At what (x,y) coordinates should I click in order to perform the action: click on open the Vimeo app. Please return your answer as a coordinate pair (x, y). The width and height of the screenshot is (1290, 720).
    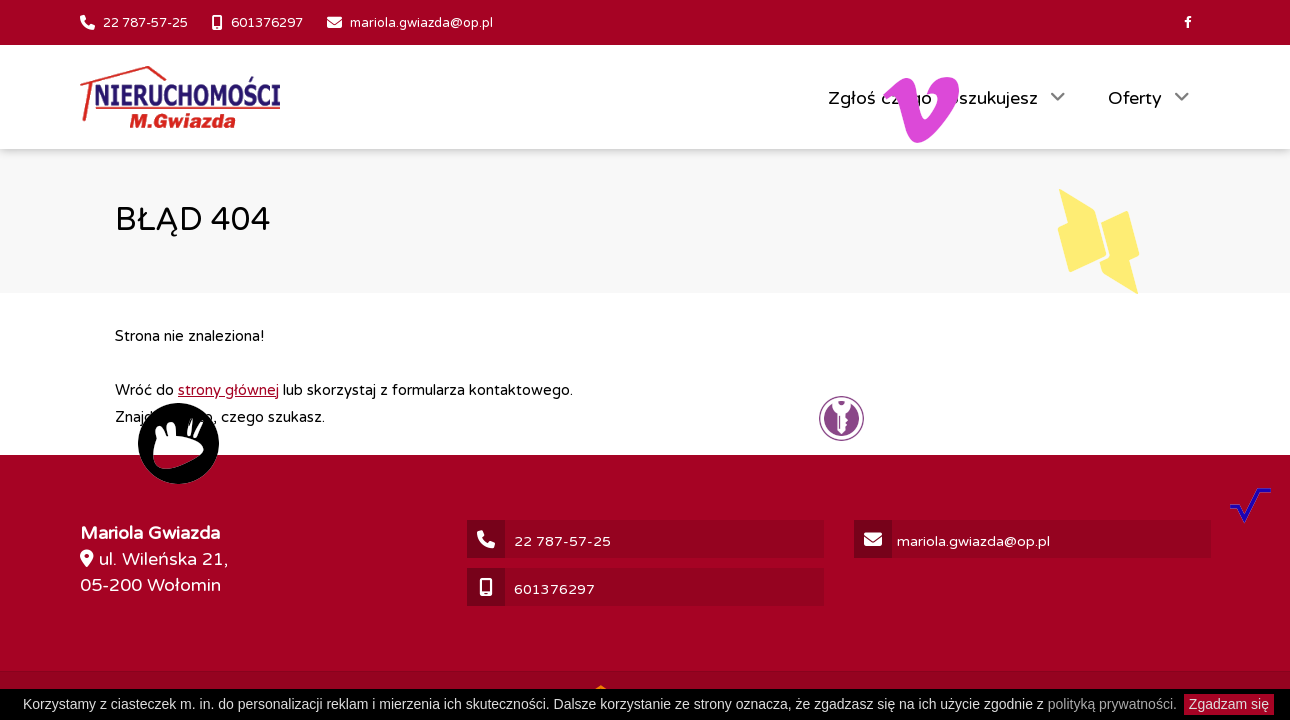
    Looking at the image, I should click on (921, 110).